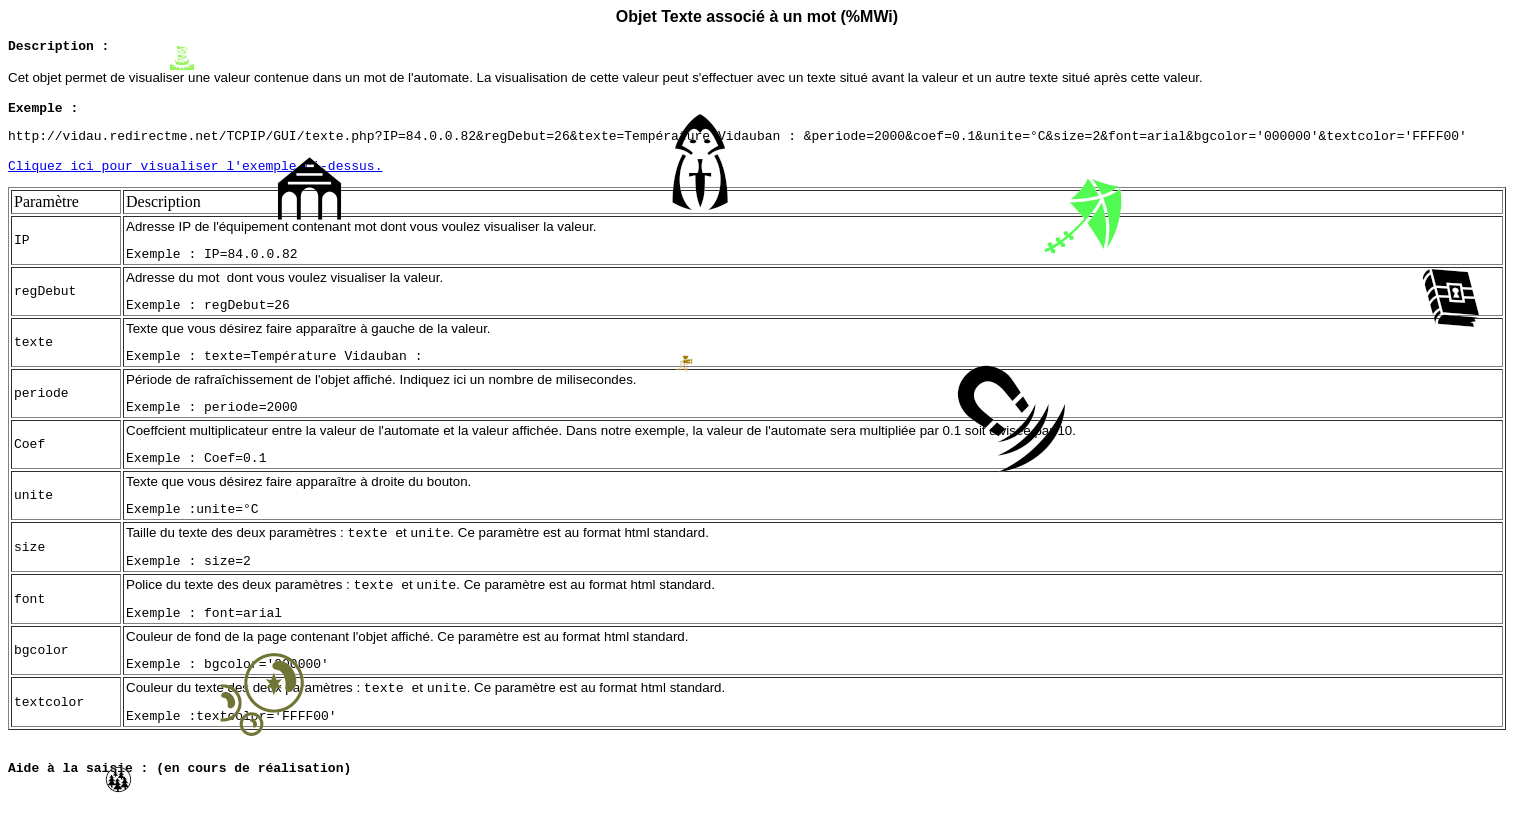 The image size is (1514, 837). Describe the element at coordinates (1451, 298) in the screenshot. I see `access hidden or locked content` at that location.